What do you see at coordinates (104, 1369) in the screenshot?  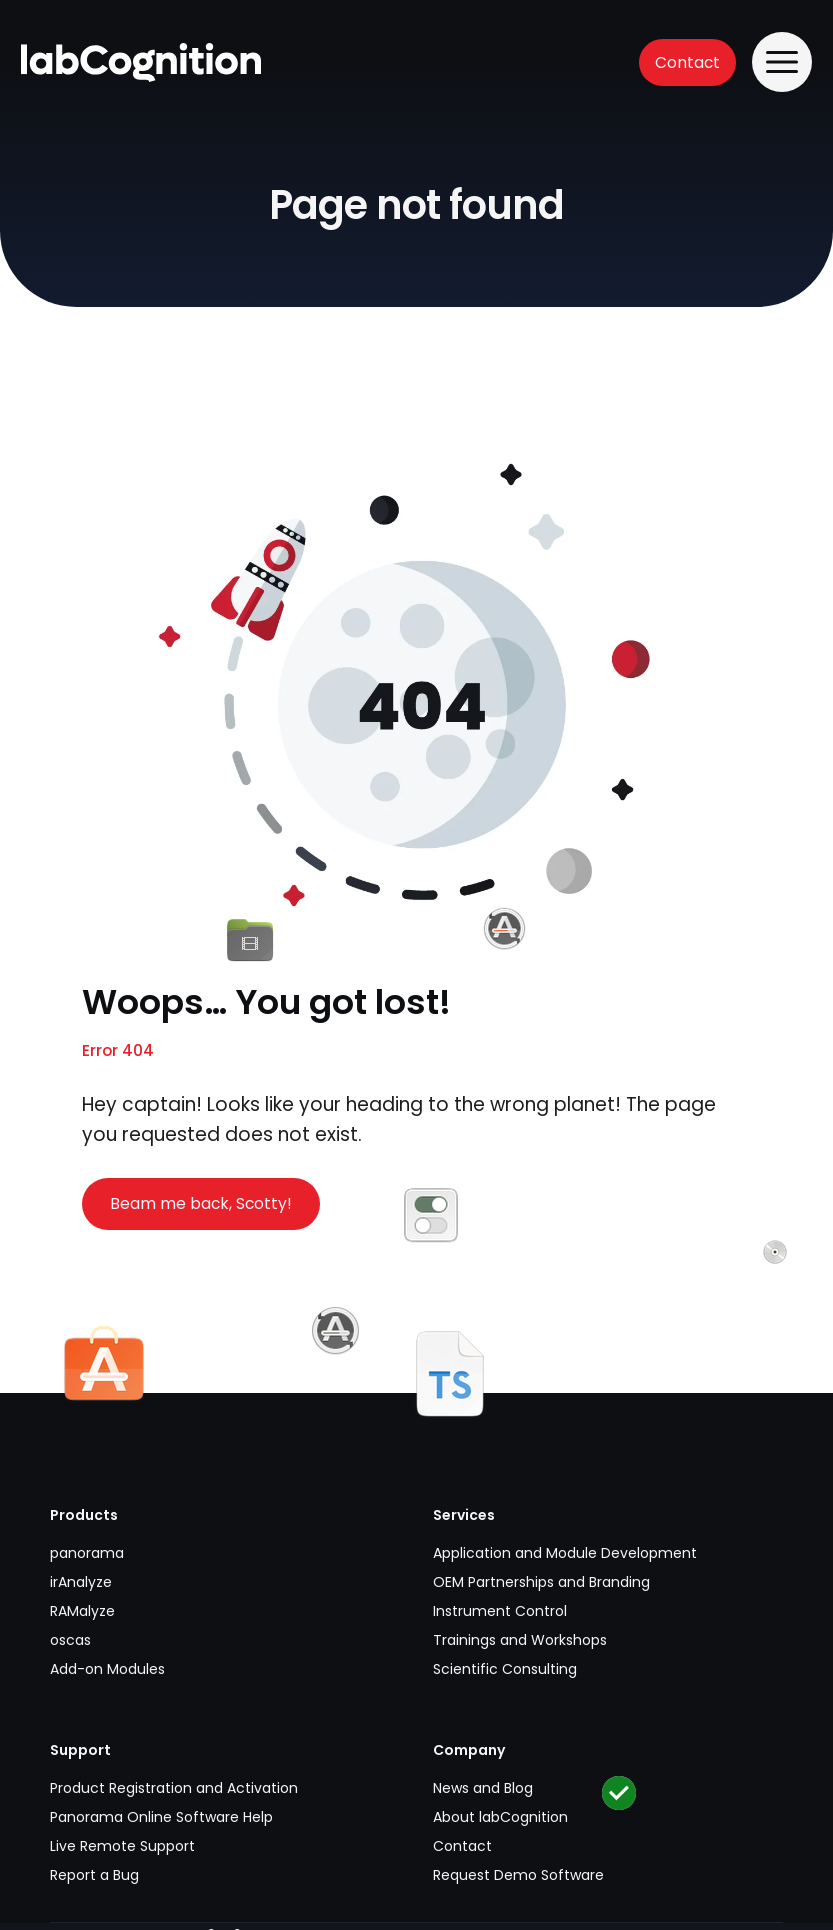 I see `open the software center to browse and install apps` at bounding box center [104, 1369].